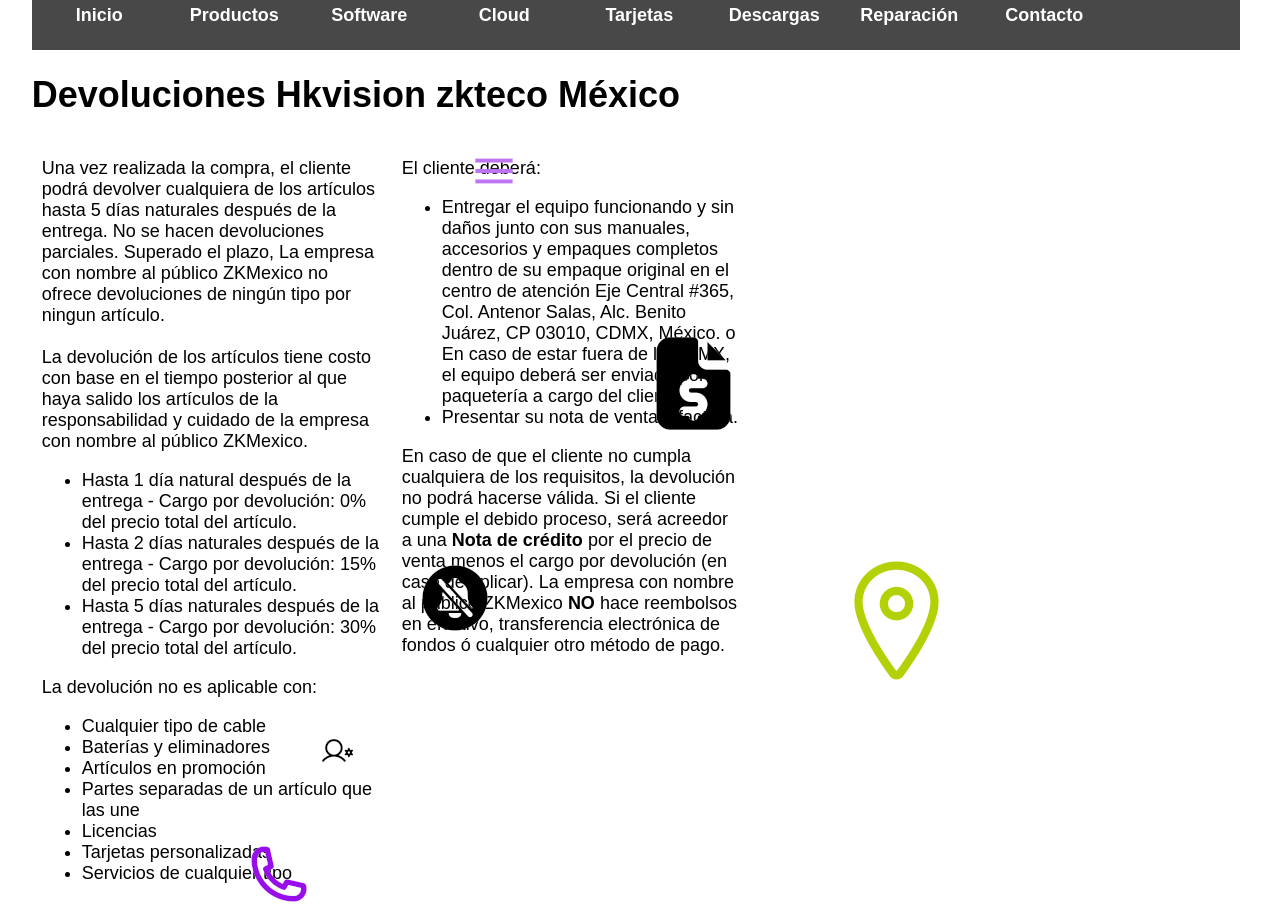  What do you see at coordinates (494, 171) in the screenshot?
I see `open navigation menu` at bounding box center [494, 171].